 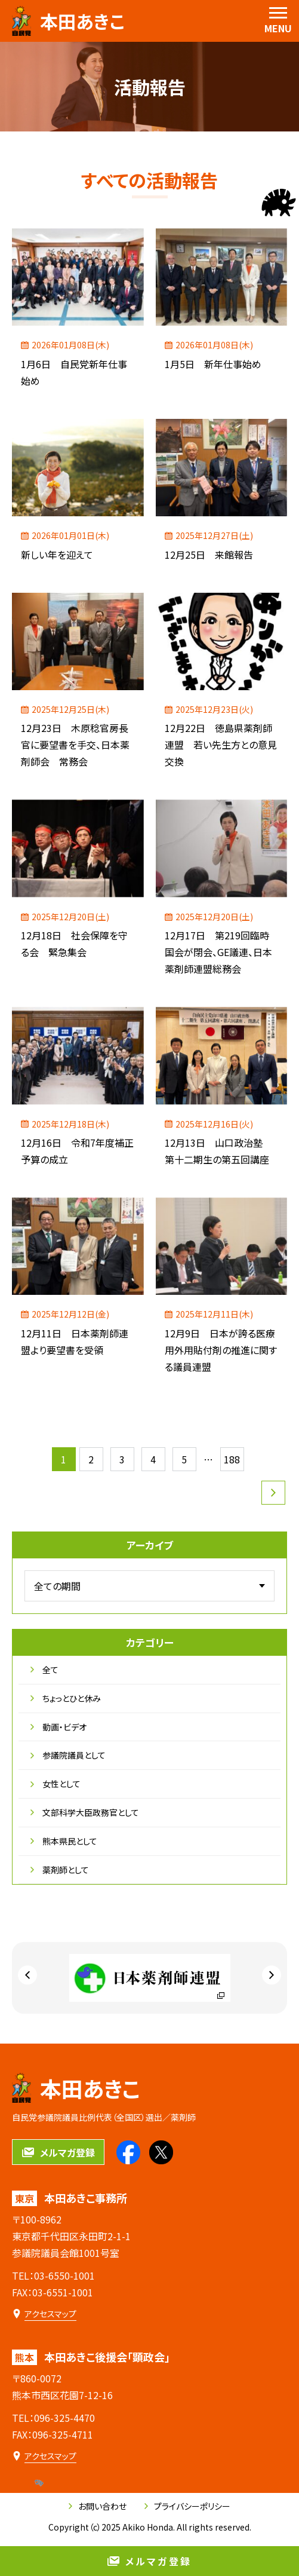 I want to click on select boar faction or clan emblem, so click(x=279, y=203).